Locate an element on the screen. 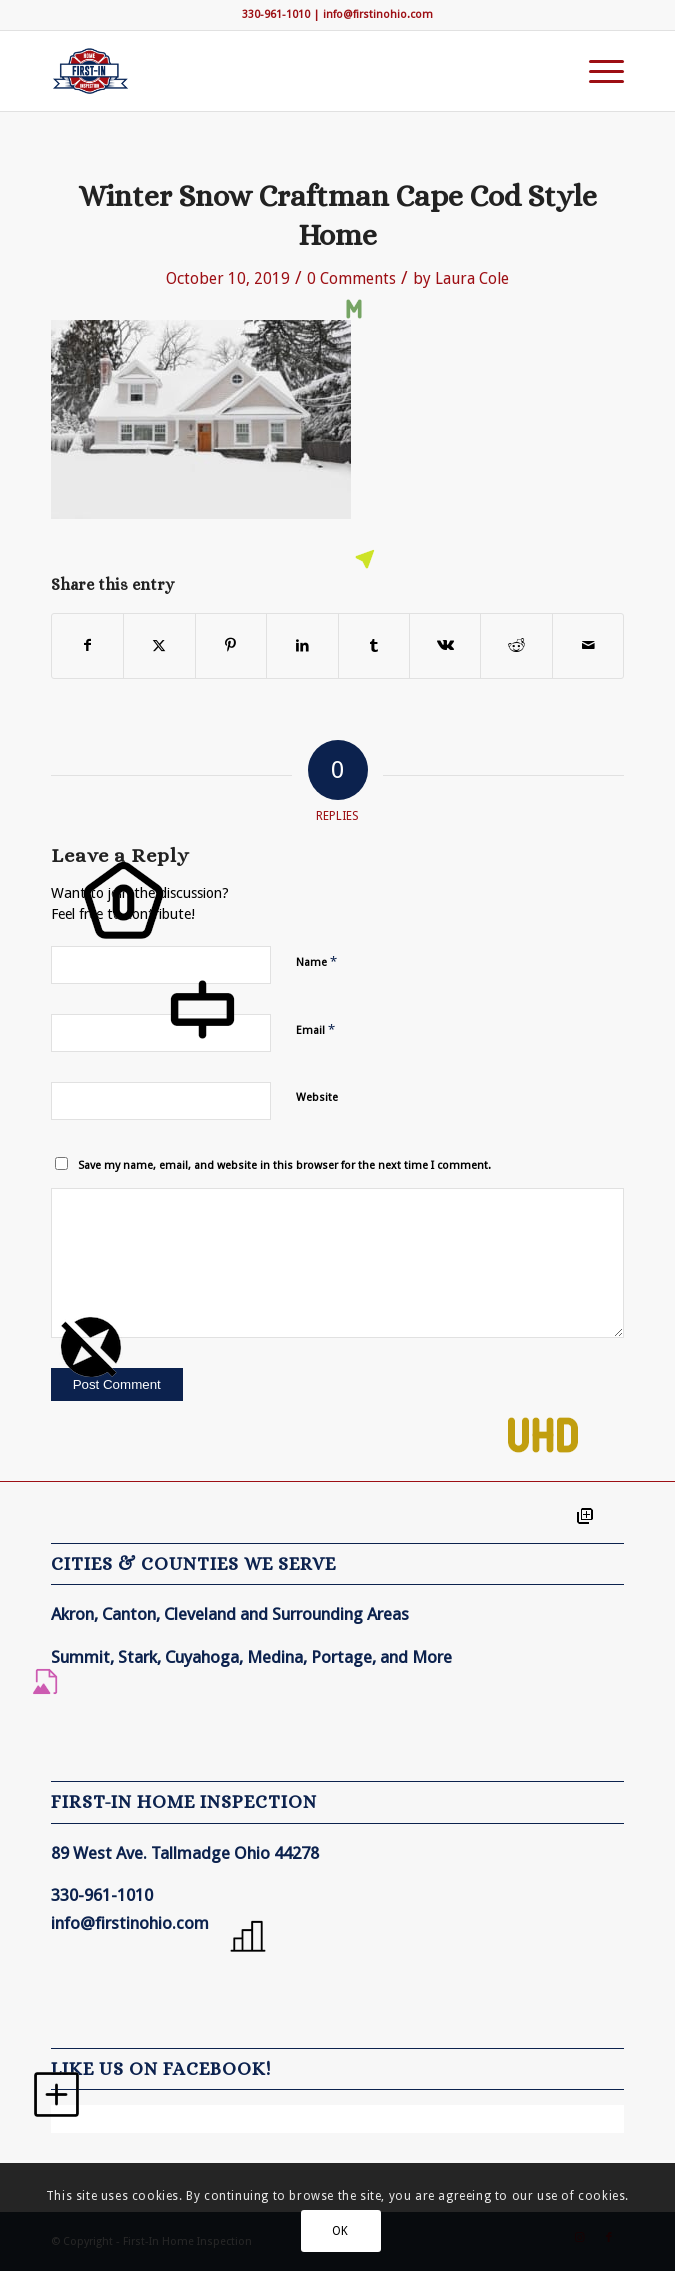 This screenshot has height=2271, width=675. view image file is located at coordinates (46, 1681).